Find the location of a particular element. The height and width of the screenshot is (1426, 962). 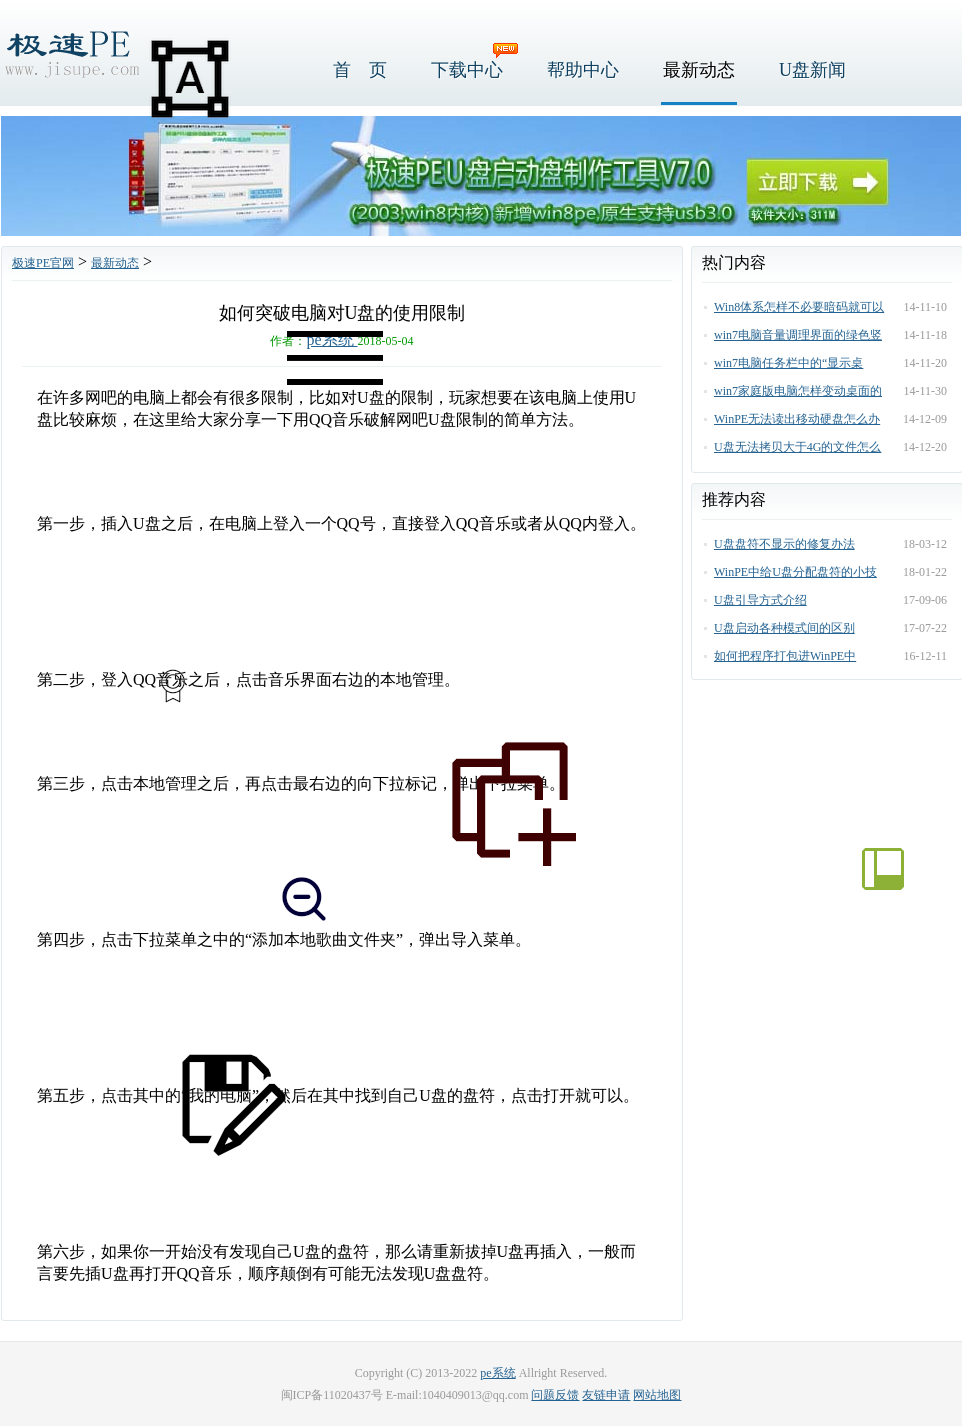

open navigation menu is located at coordinates (335, 355).